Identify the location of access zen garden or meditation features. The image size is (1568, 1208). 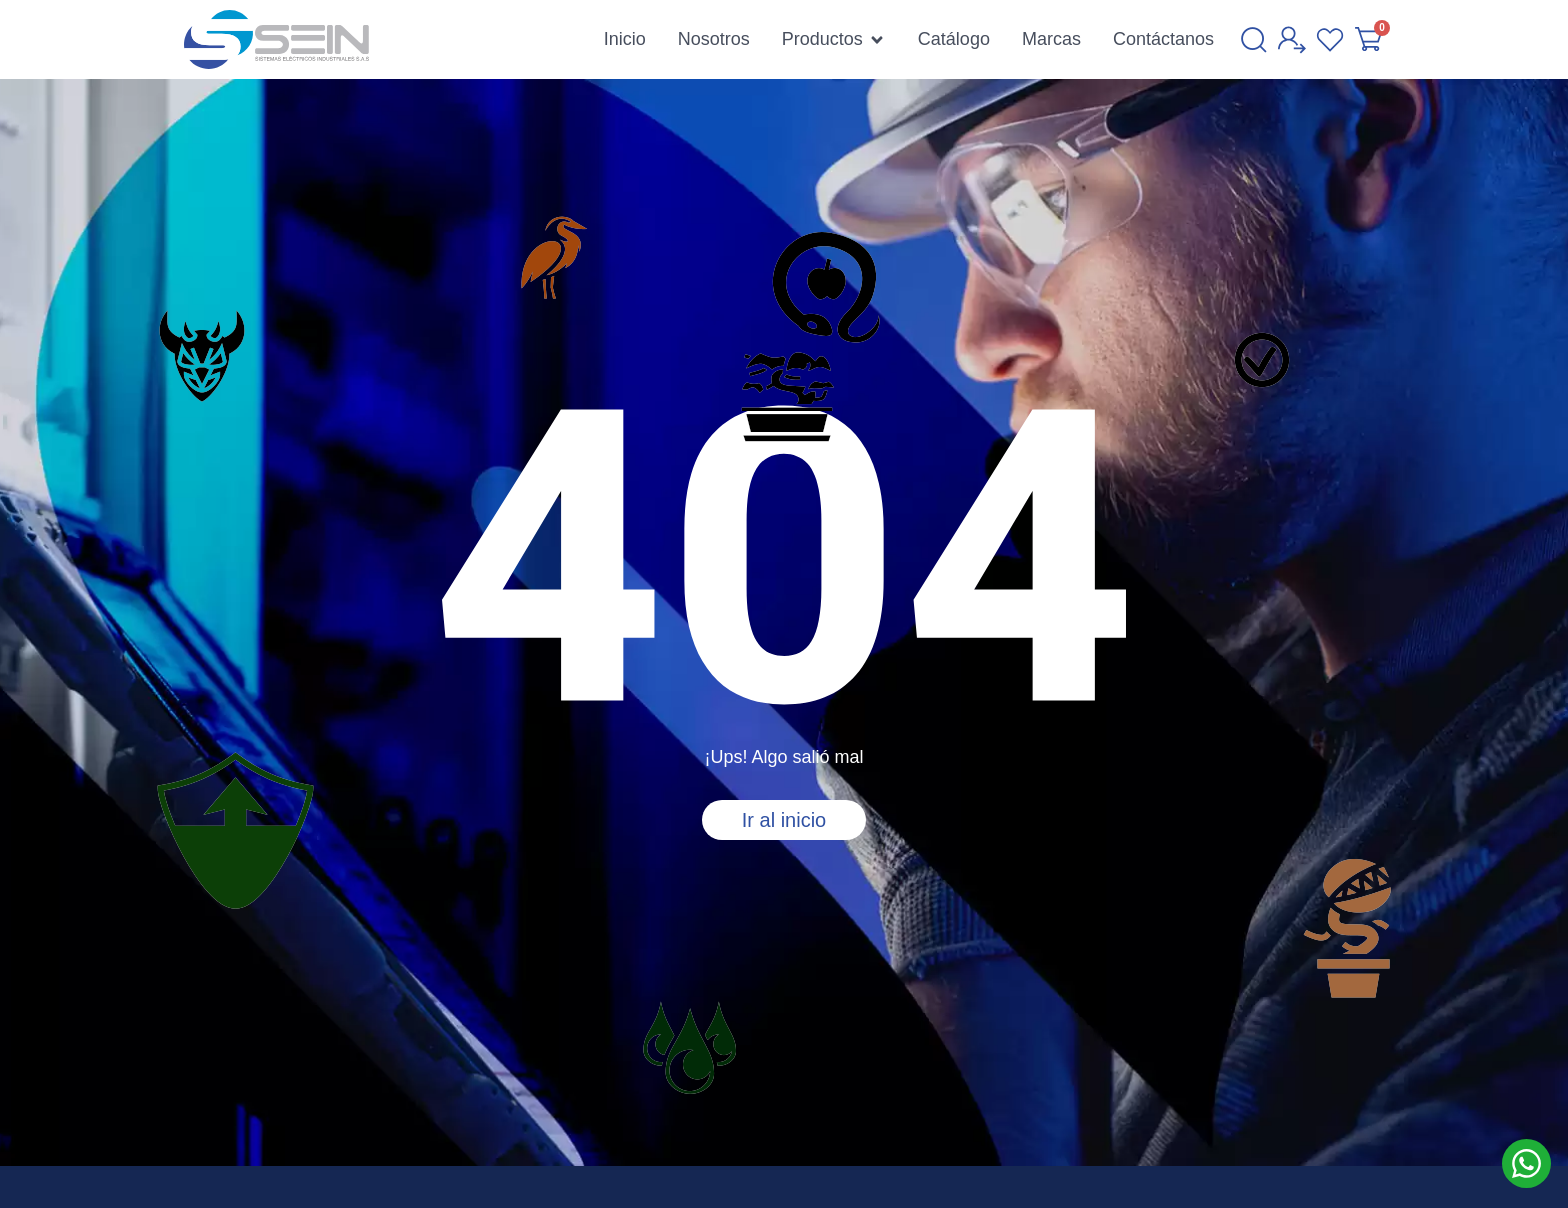
(787, 397).